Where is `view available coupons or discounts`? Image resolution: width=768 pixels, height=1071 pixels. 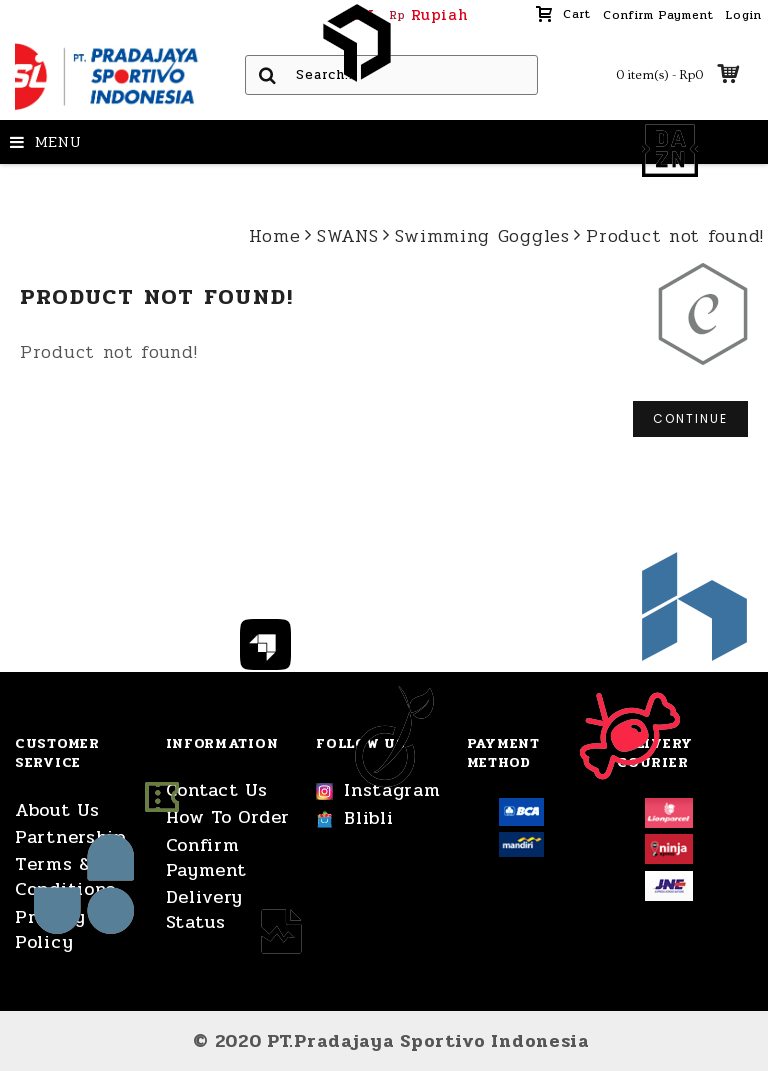
view available coupons or discounts is located at coordinates (162, 797).